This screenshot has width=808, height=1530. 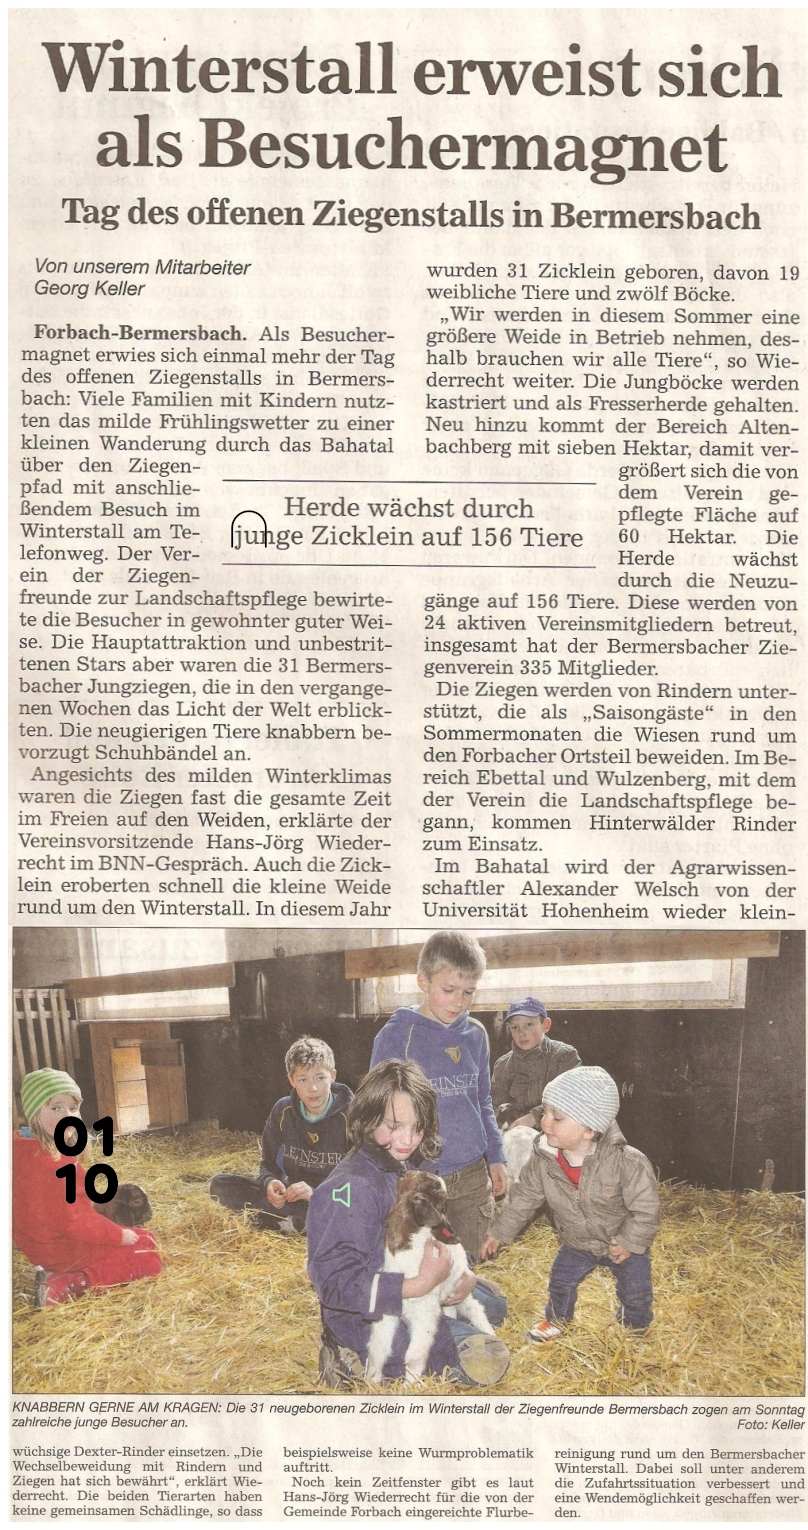 What do you see at coordinates (86, 1160) in the screenshot?
I see `view or edit binary data` at bounding box center [86, 1160].